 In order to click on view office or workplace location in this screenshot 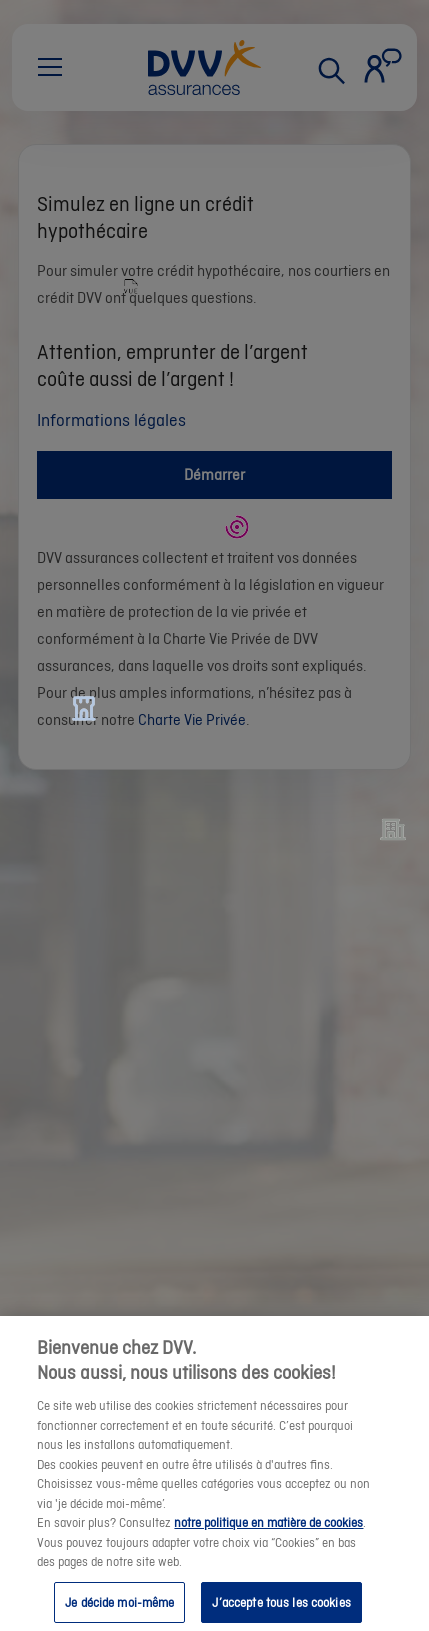, I will do `click(392, 829)`.